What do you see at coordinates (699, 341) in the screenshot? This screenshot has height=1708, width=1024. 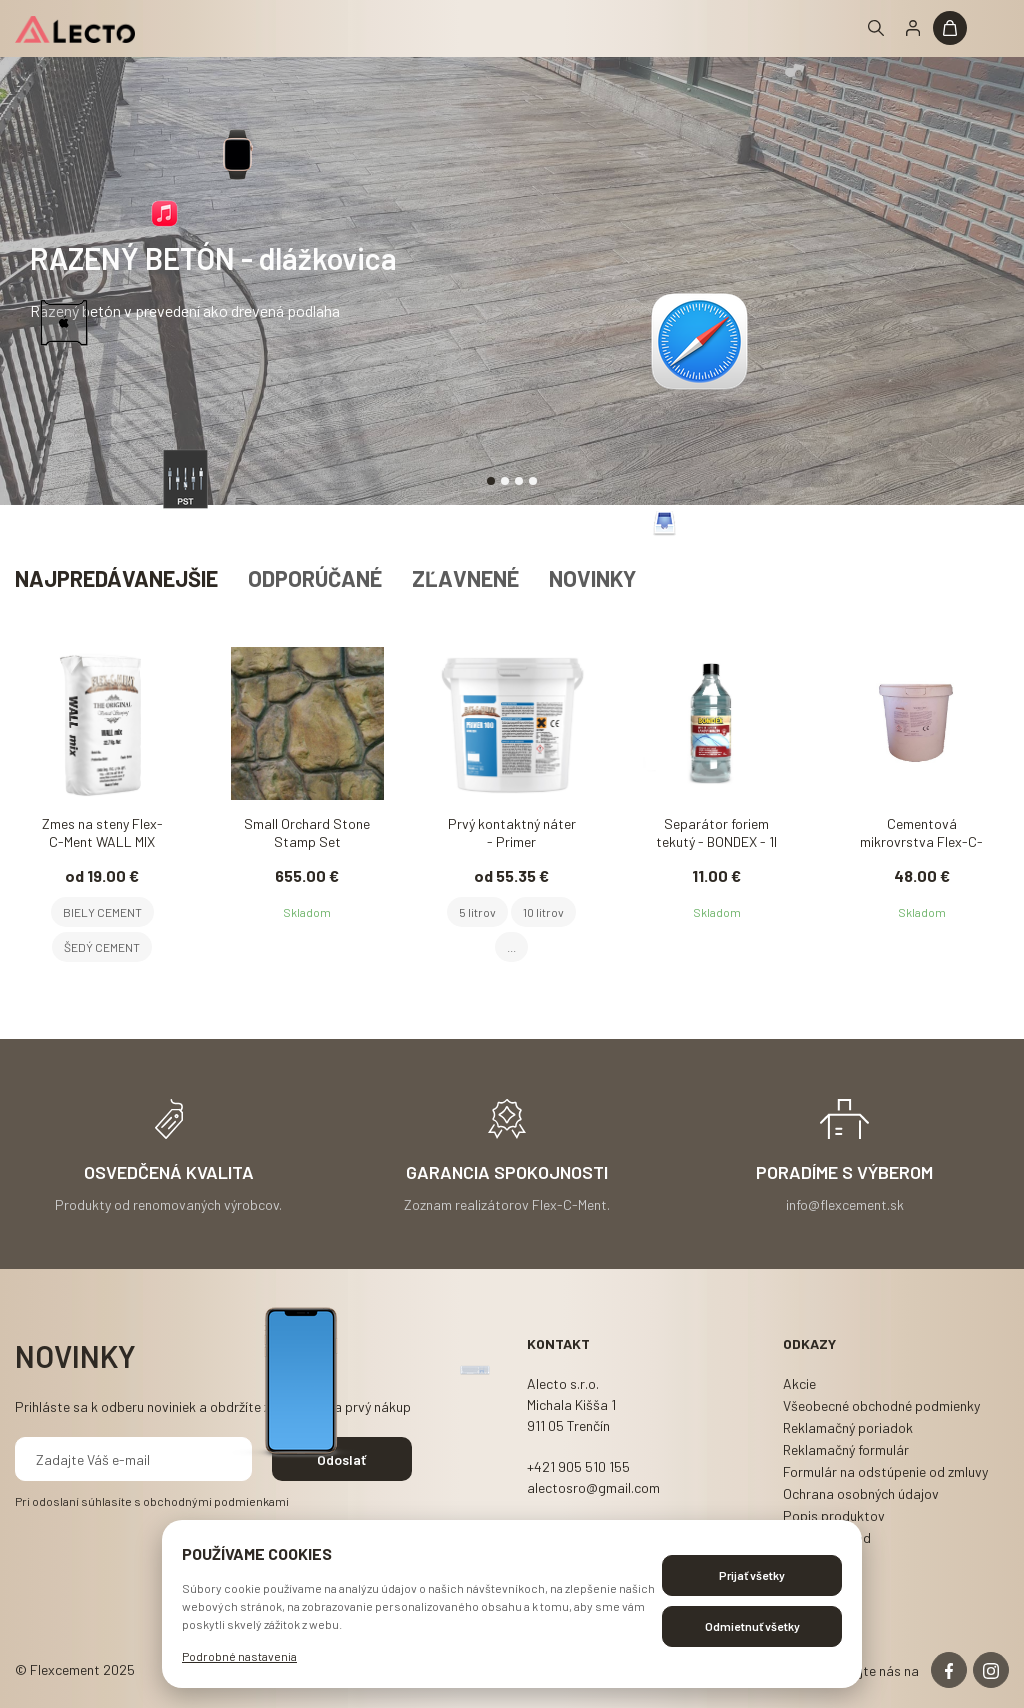 I see `open Safari web browser` at bounding box center [699, 341].